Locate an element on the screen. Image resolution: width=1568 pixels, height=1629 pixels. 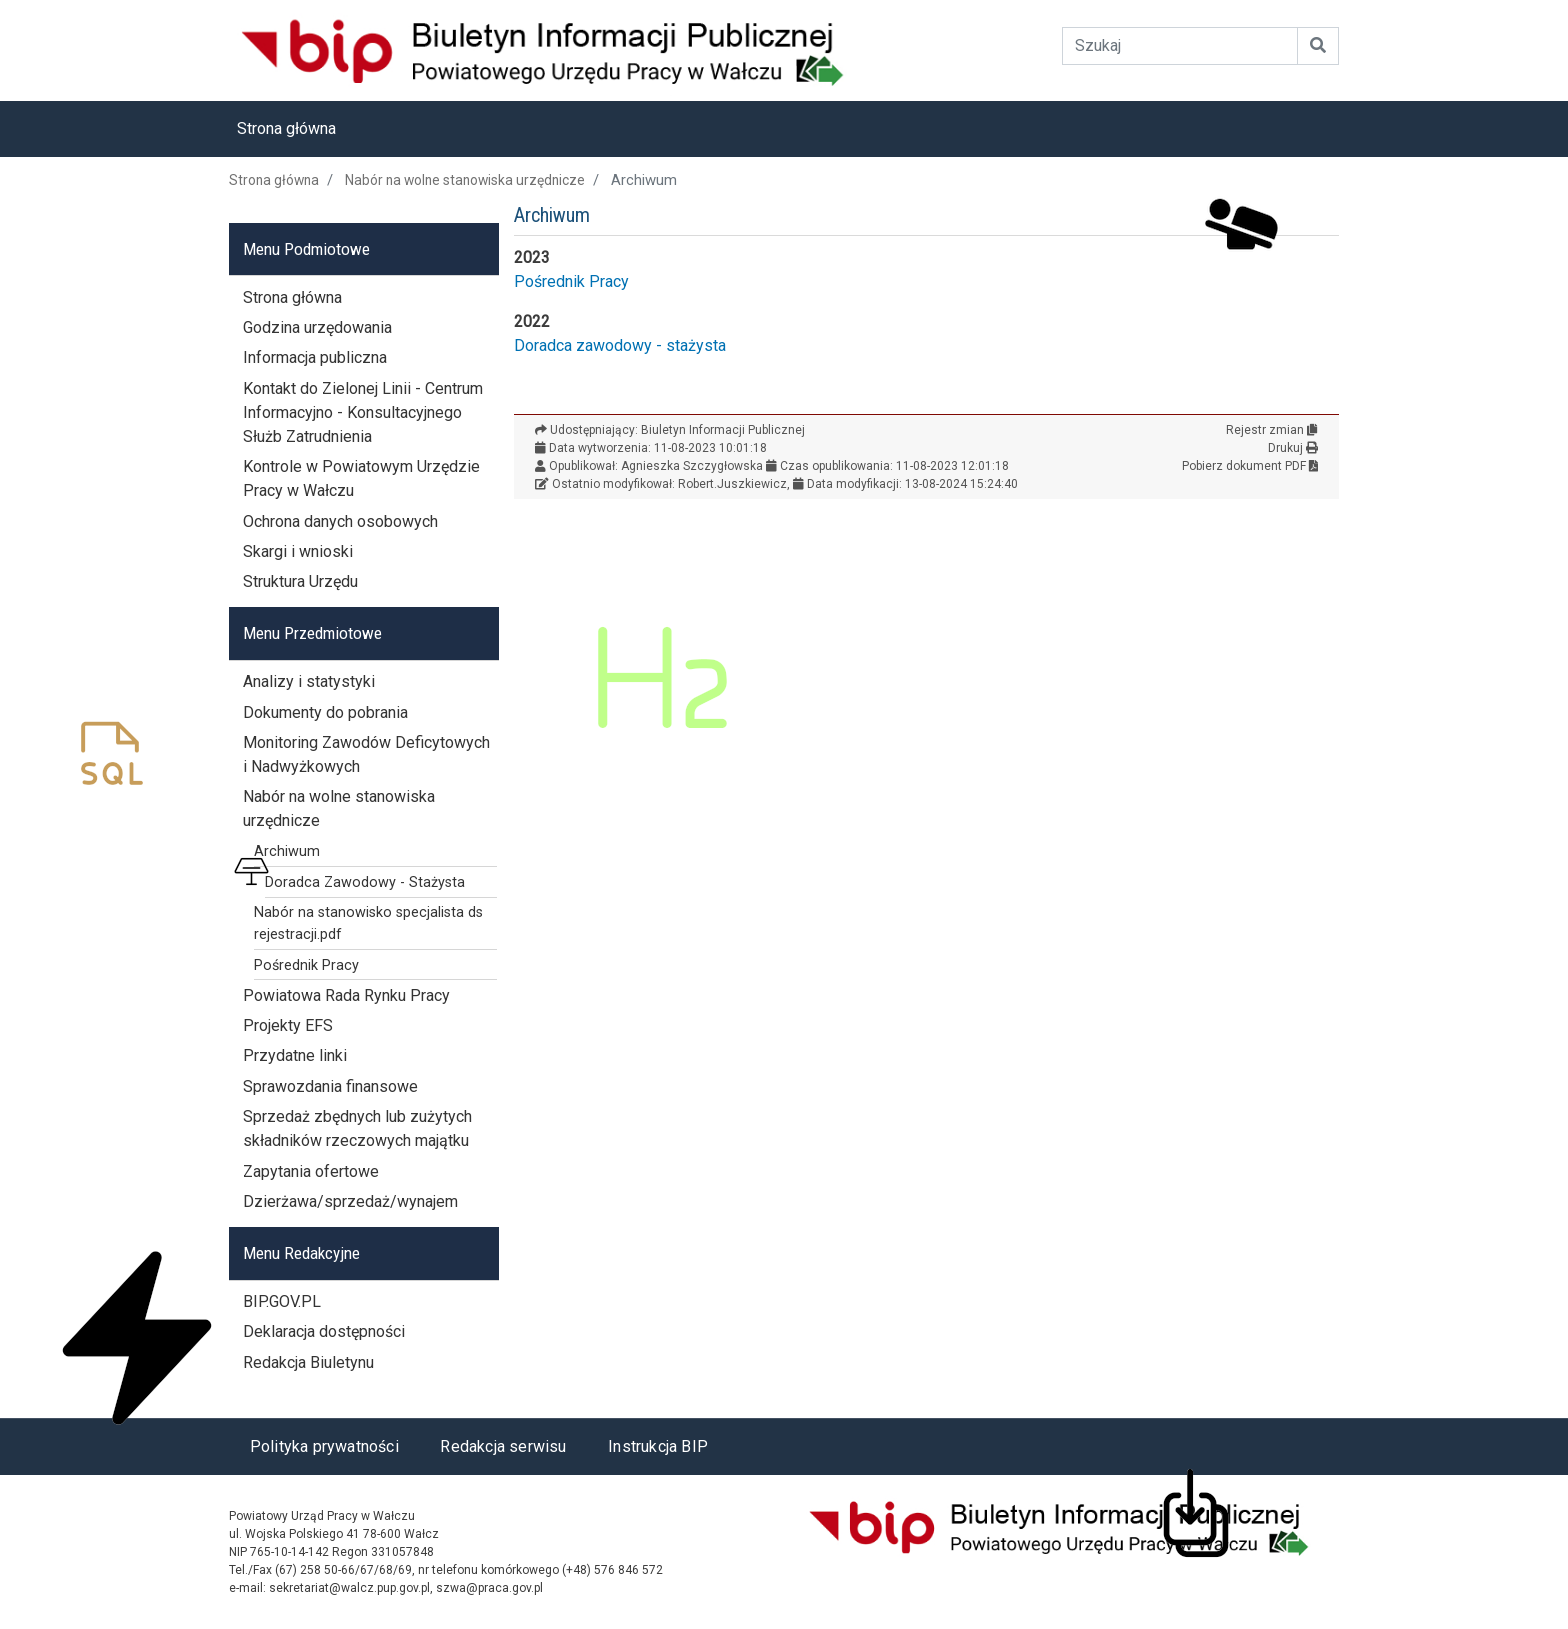
indicates flash or lightning mode is enabled is located at coordinates (137, 1338).